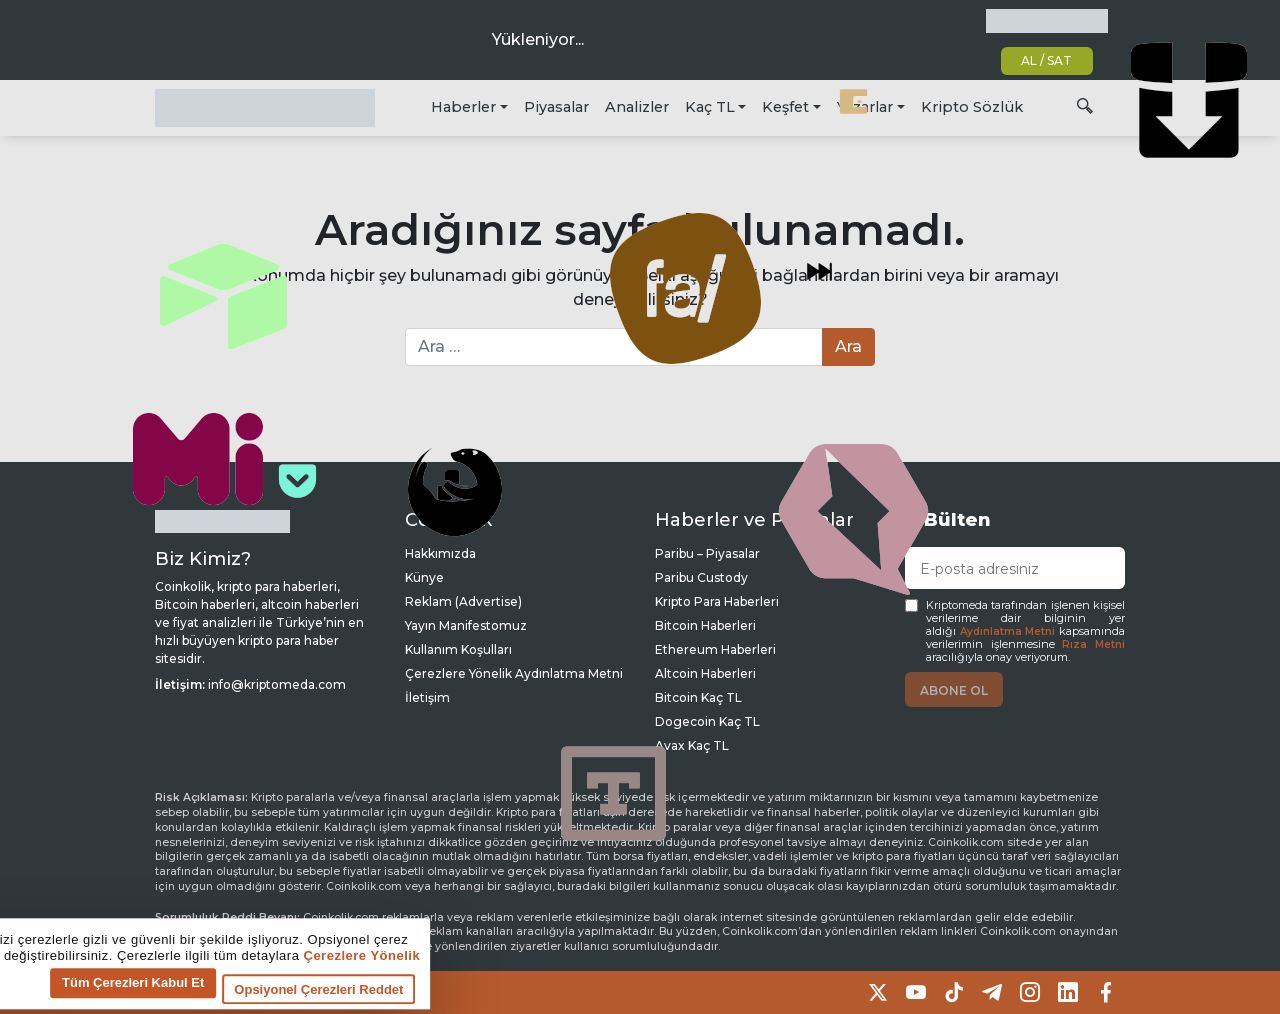 The image size is (1280, 1014). I want to click on open fathom analytics dashboard, so click(685, 288).